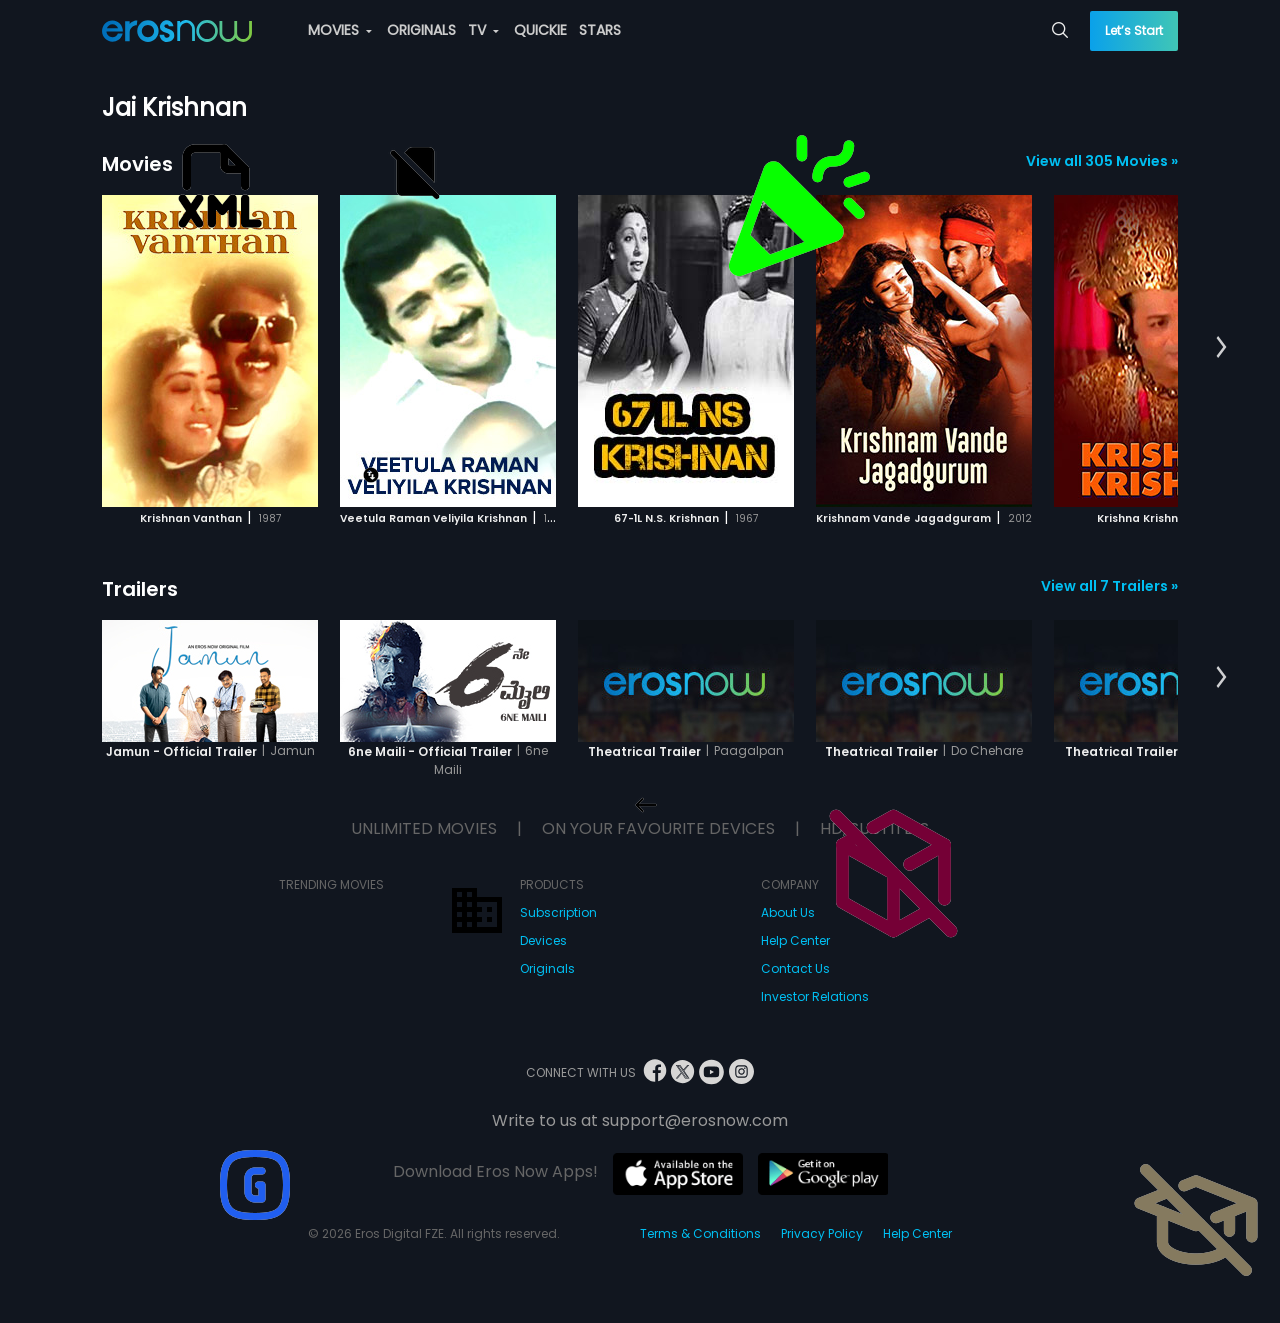  What do you see at coordinates (477, 910) in the screenshot?
I see `view company or organization profile` at bounding box center [477, 910].